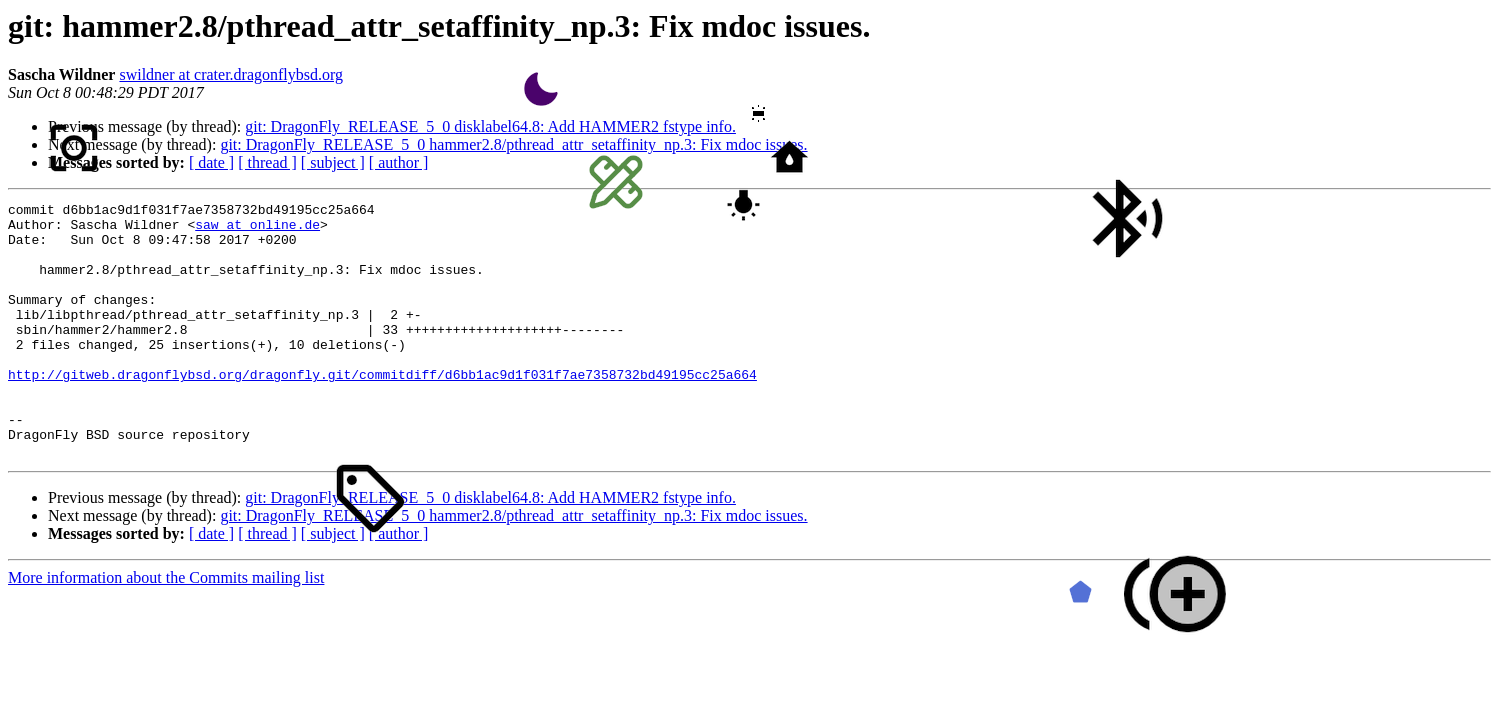 The width and height of the screenshot is (1499, 720). What do you see at coordinates (789, 157) in the screenshot?
I see `report water damage to a property` at bounding box center [789, 157].